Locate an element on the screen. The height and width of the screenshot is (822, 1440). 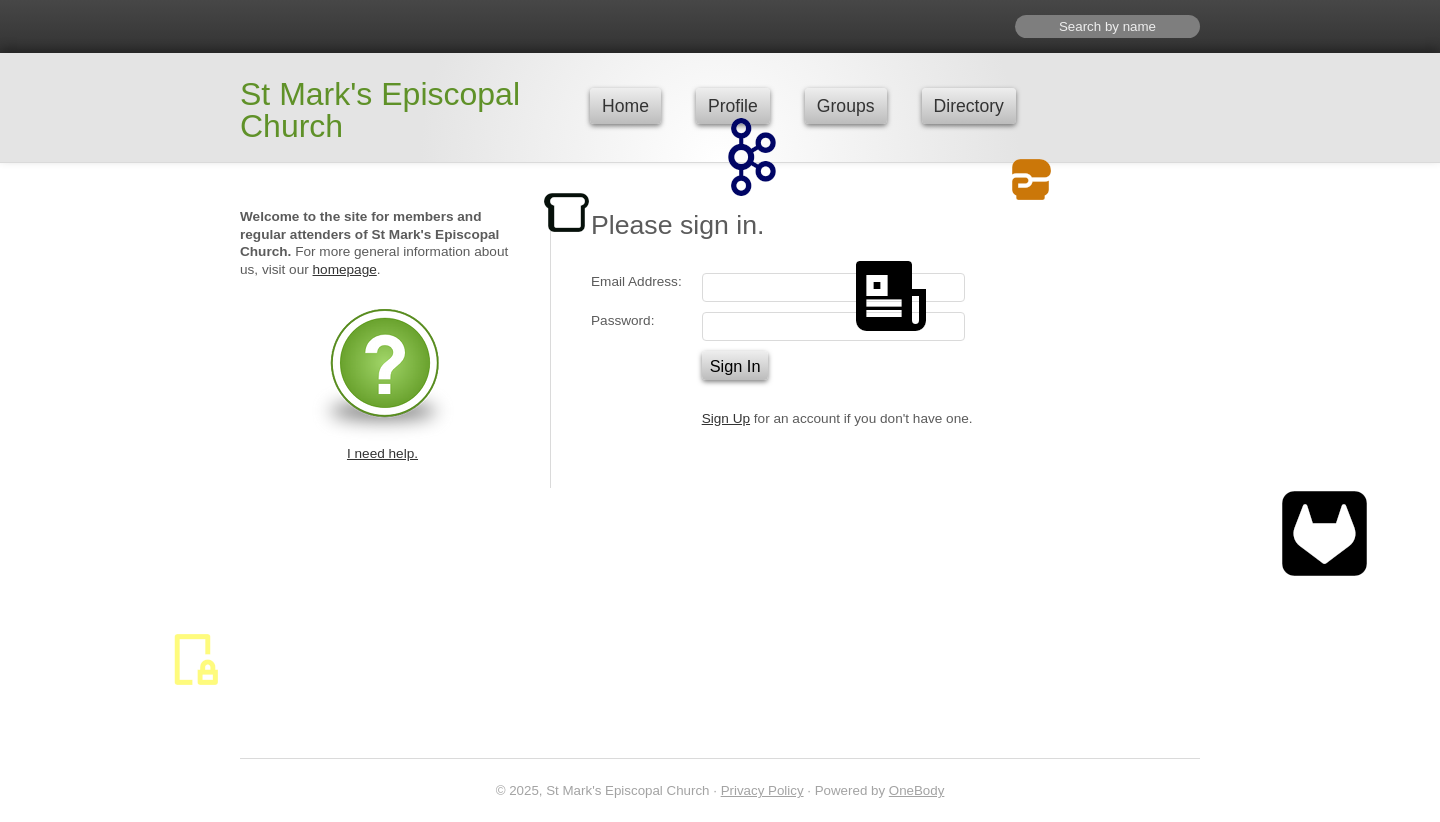
Apache Kafka logo is located at coordinates (752, 157).